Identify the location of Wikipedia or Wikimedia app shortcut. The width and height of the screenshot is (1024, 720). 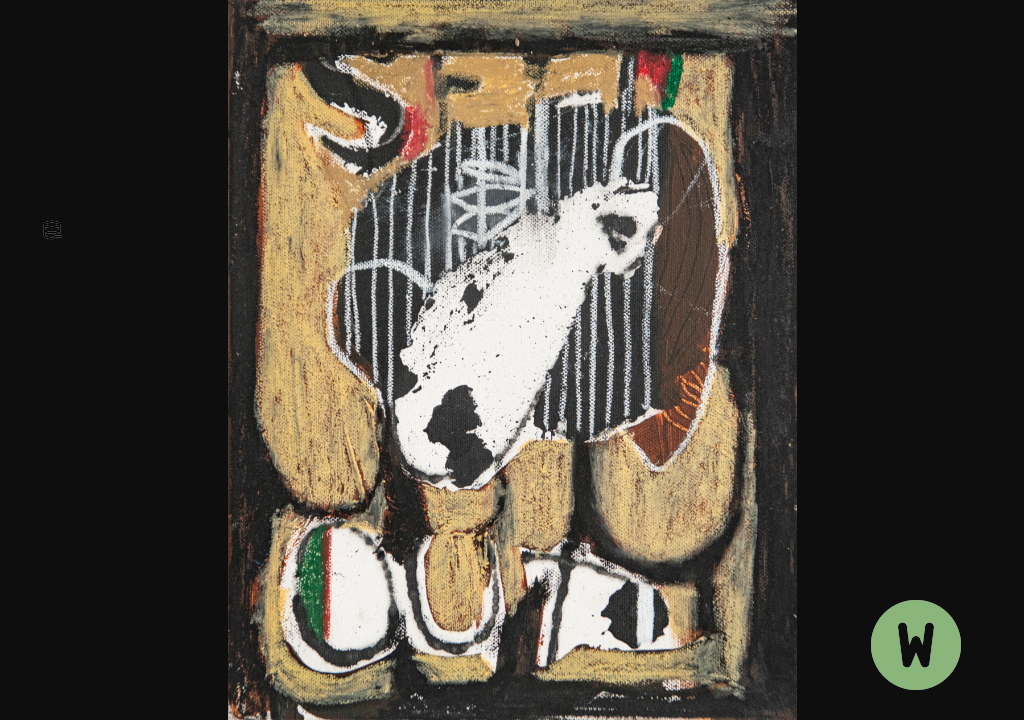
(916, 645).